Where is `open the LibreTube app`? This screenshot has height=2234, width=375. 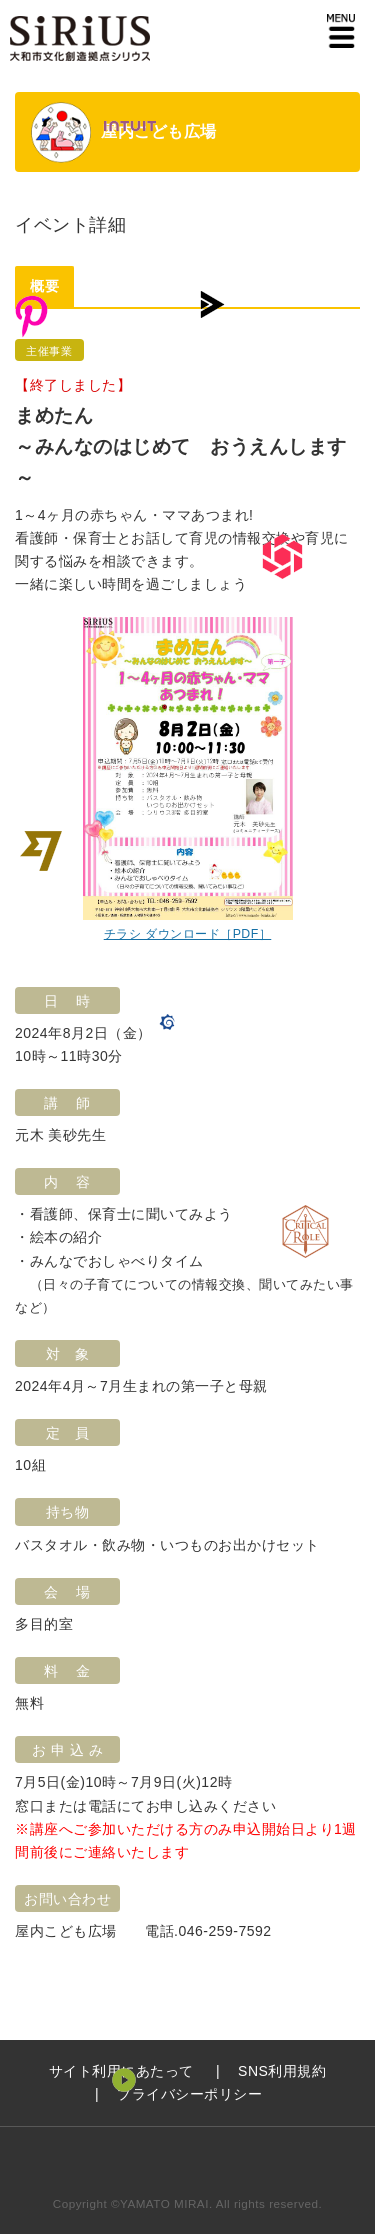
open the LibreTube app is located at coordinates (212, 304).